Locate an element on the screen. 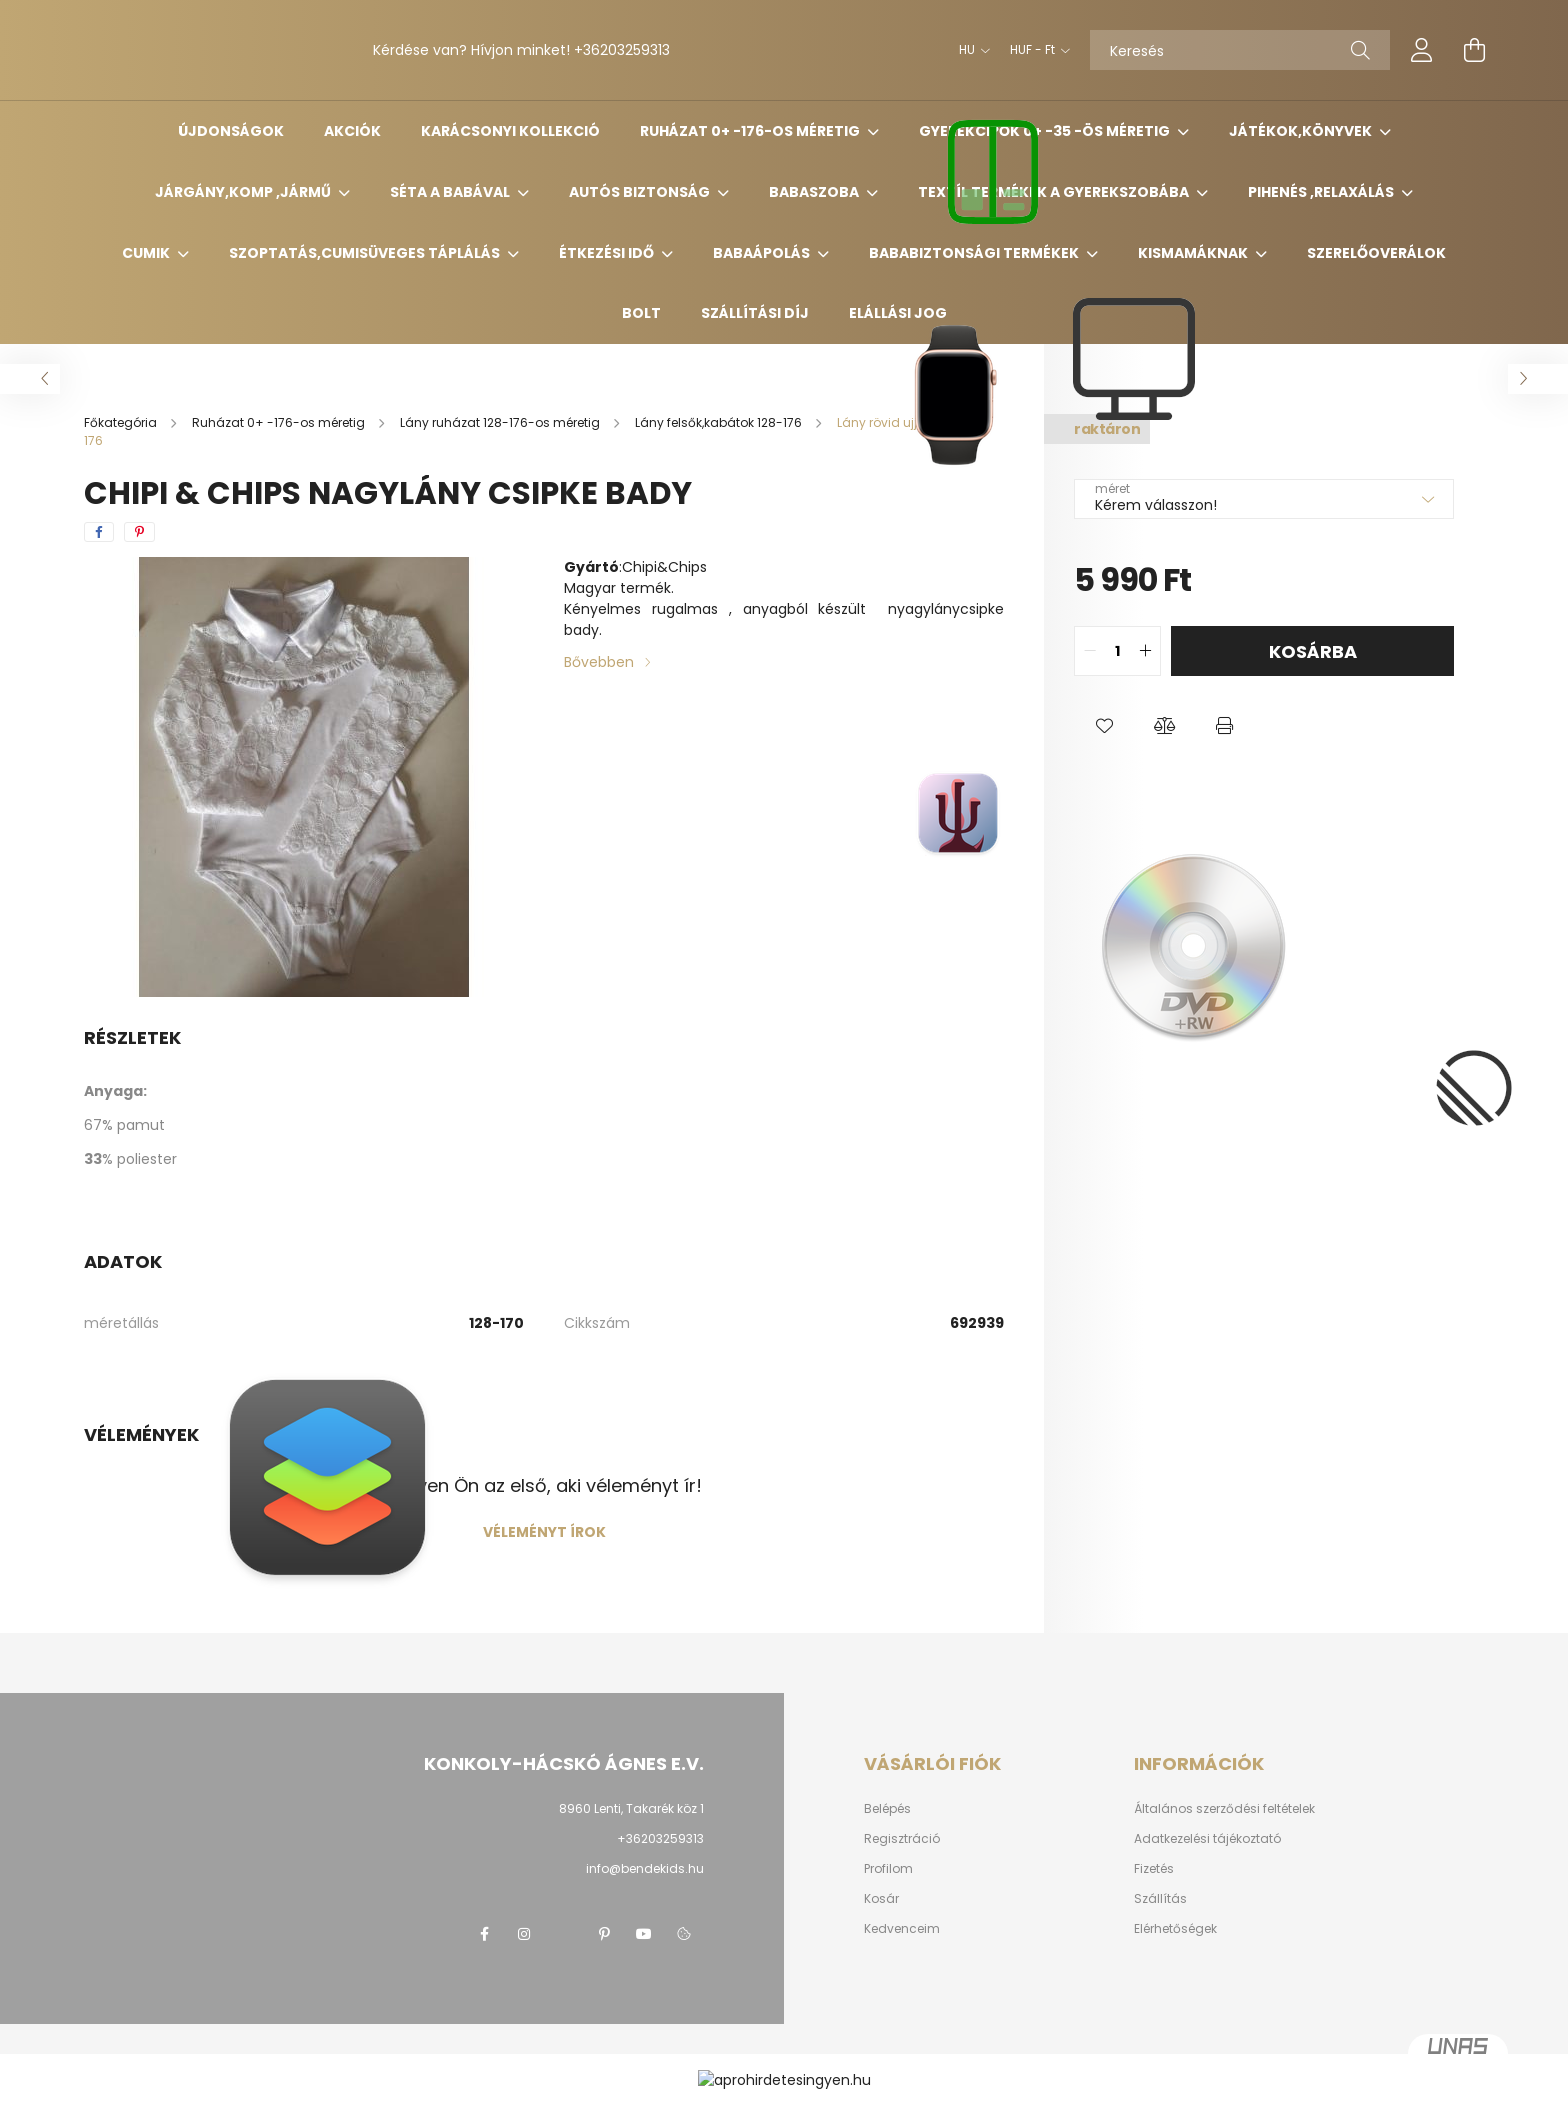 This screenshot has width=1568, height=2124. display or monitor settings is located at coordinates (1134, 359).